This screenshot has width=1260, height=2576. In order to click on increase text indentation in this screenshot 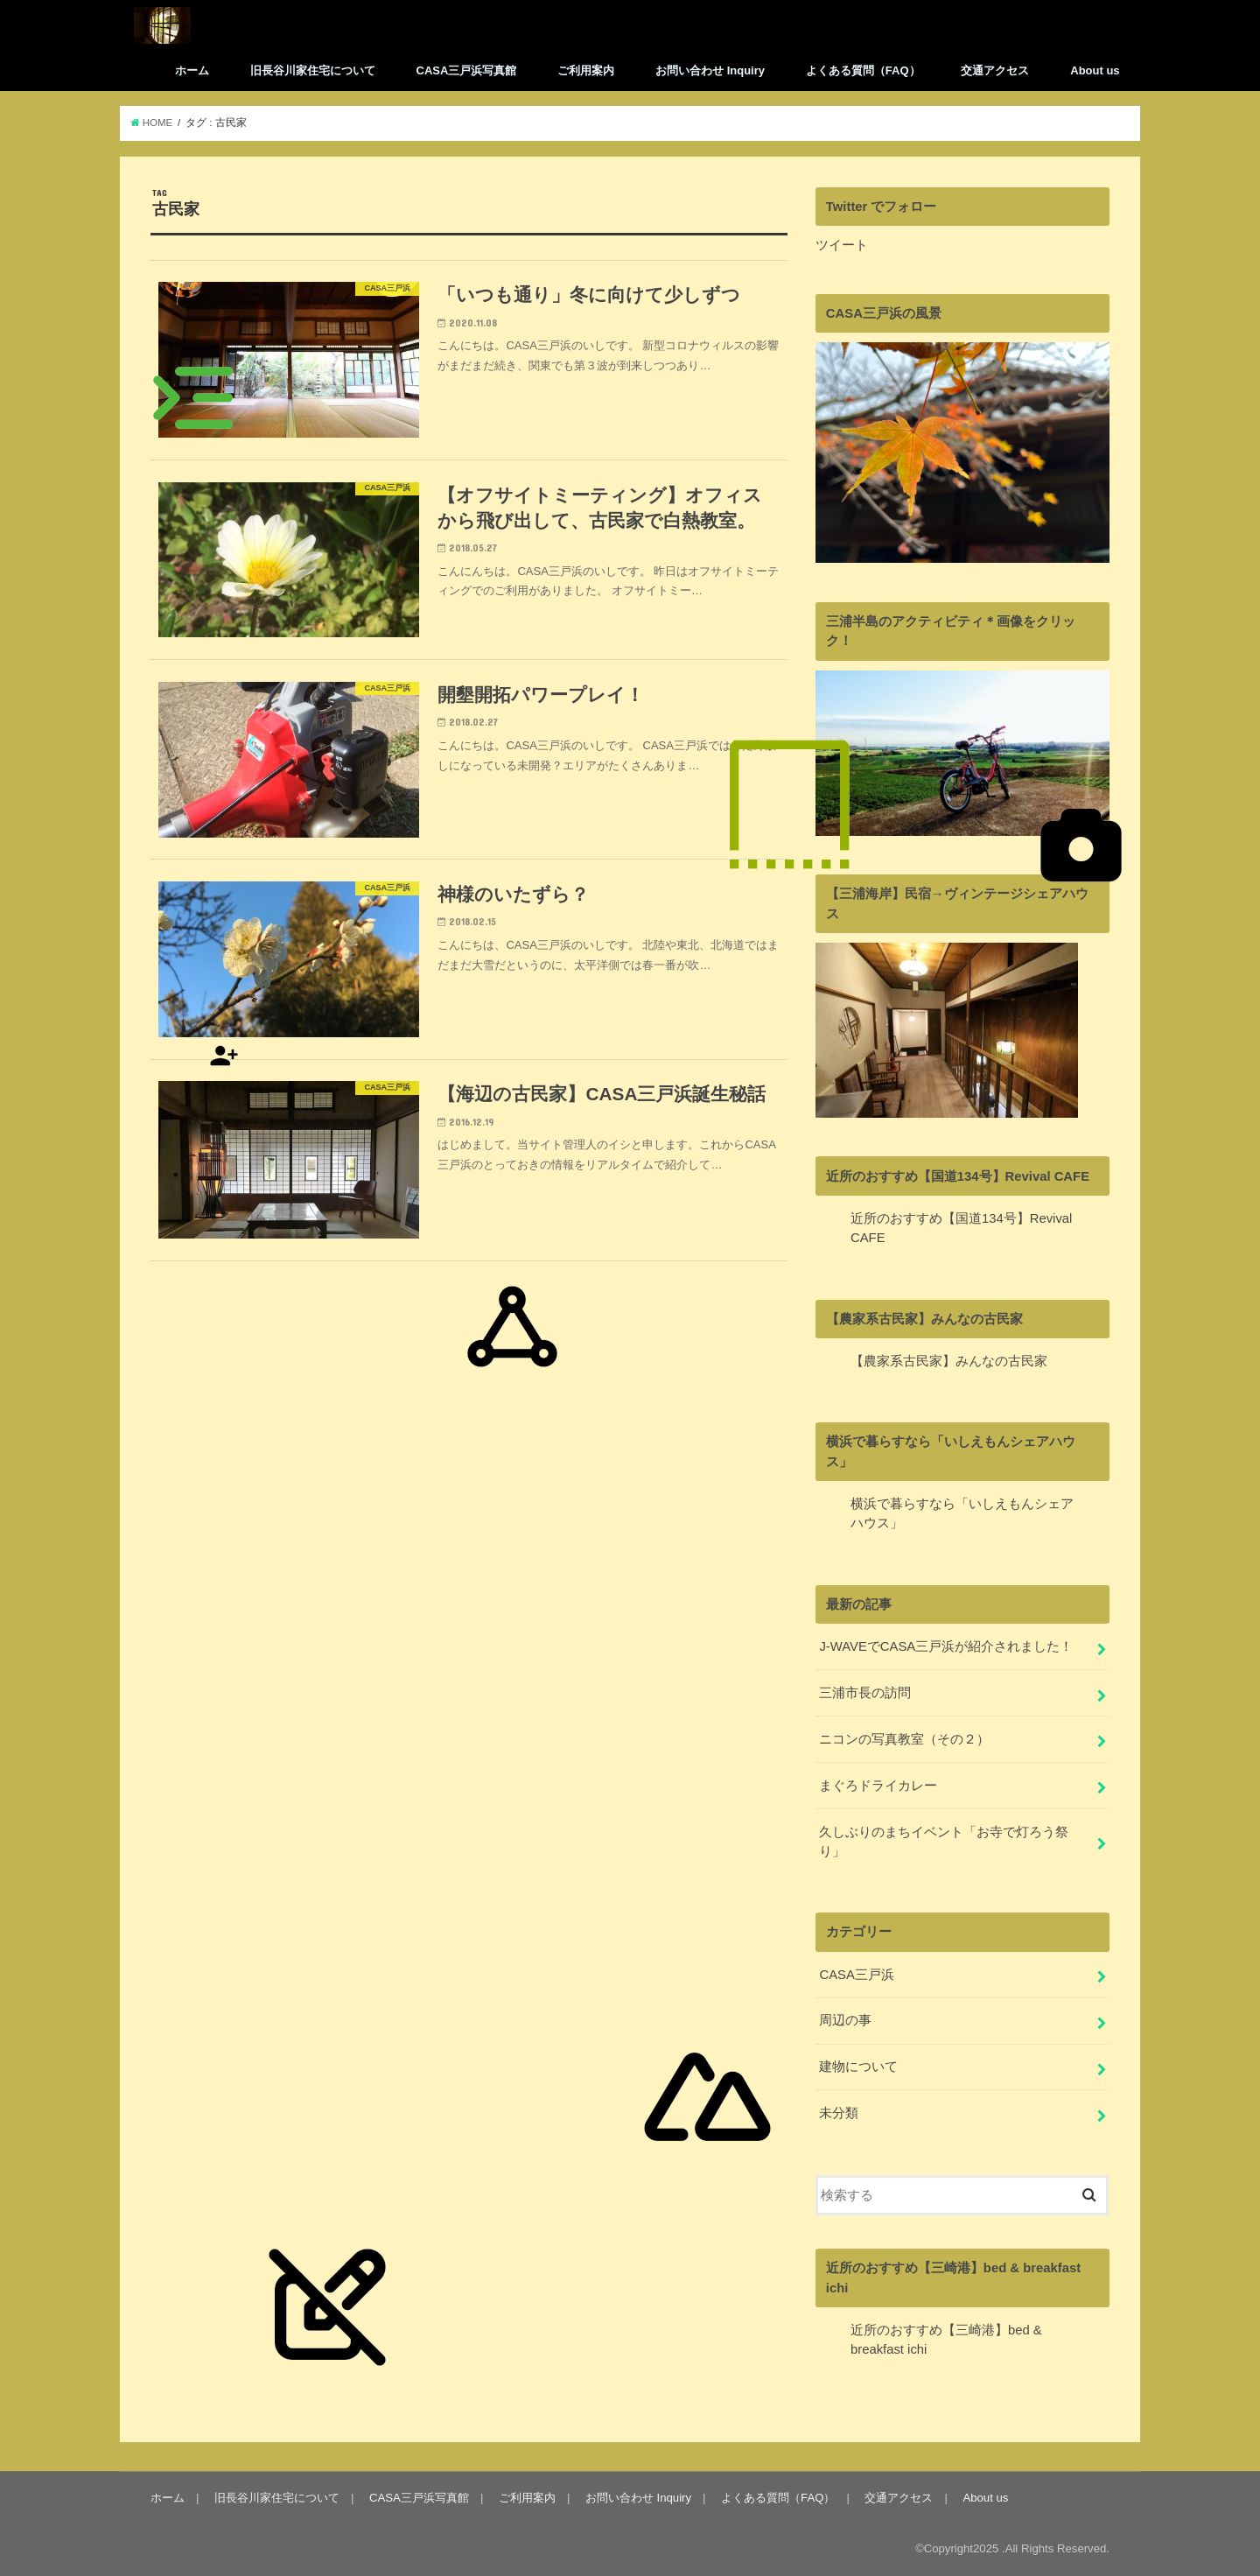, I will do `click(192, 397)`.